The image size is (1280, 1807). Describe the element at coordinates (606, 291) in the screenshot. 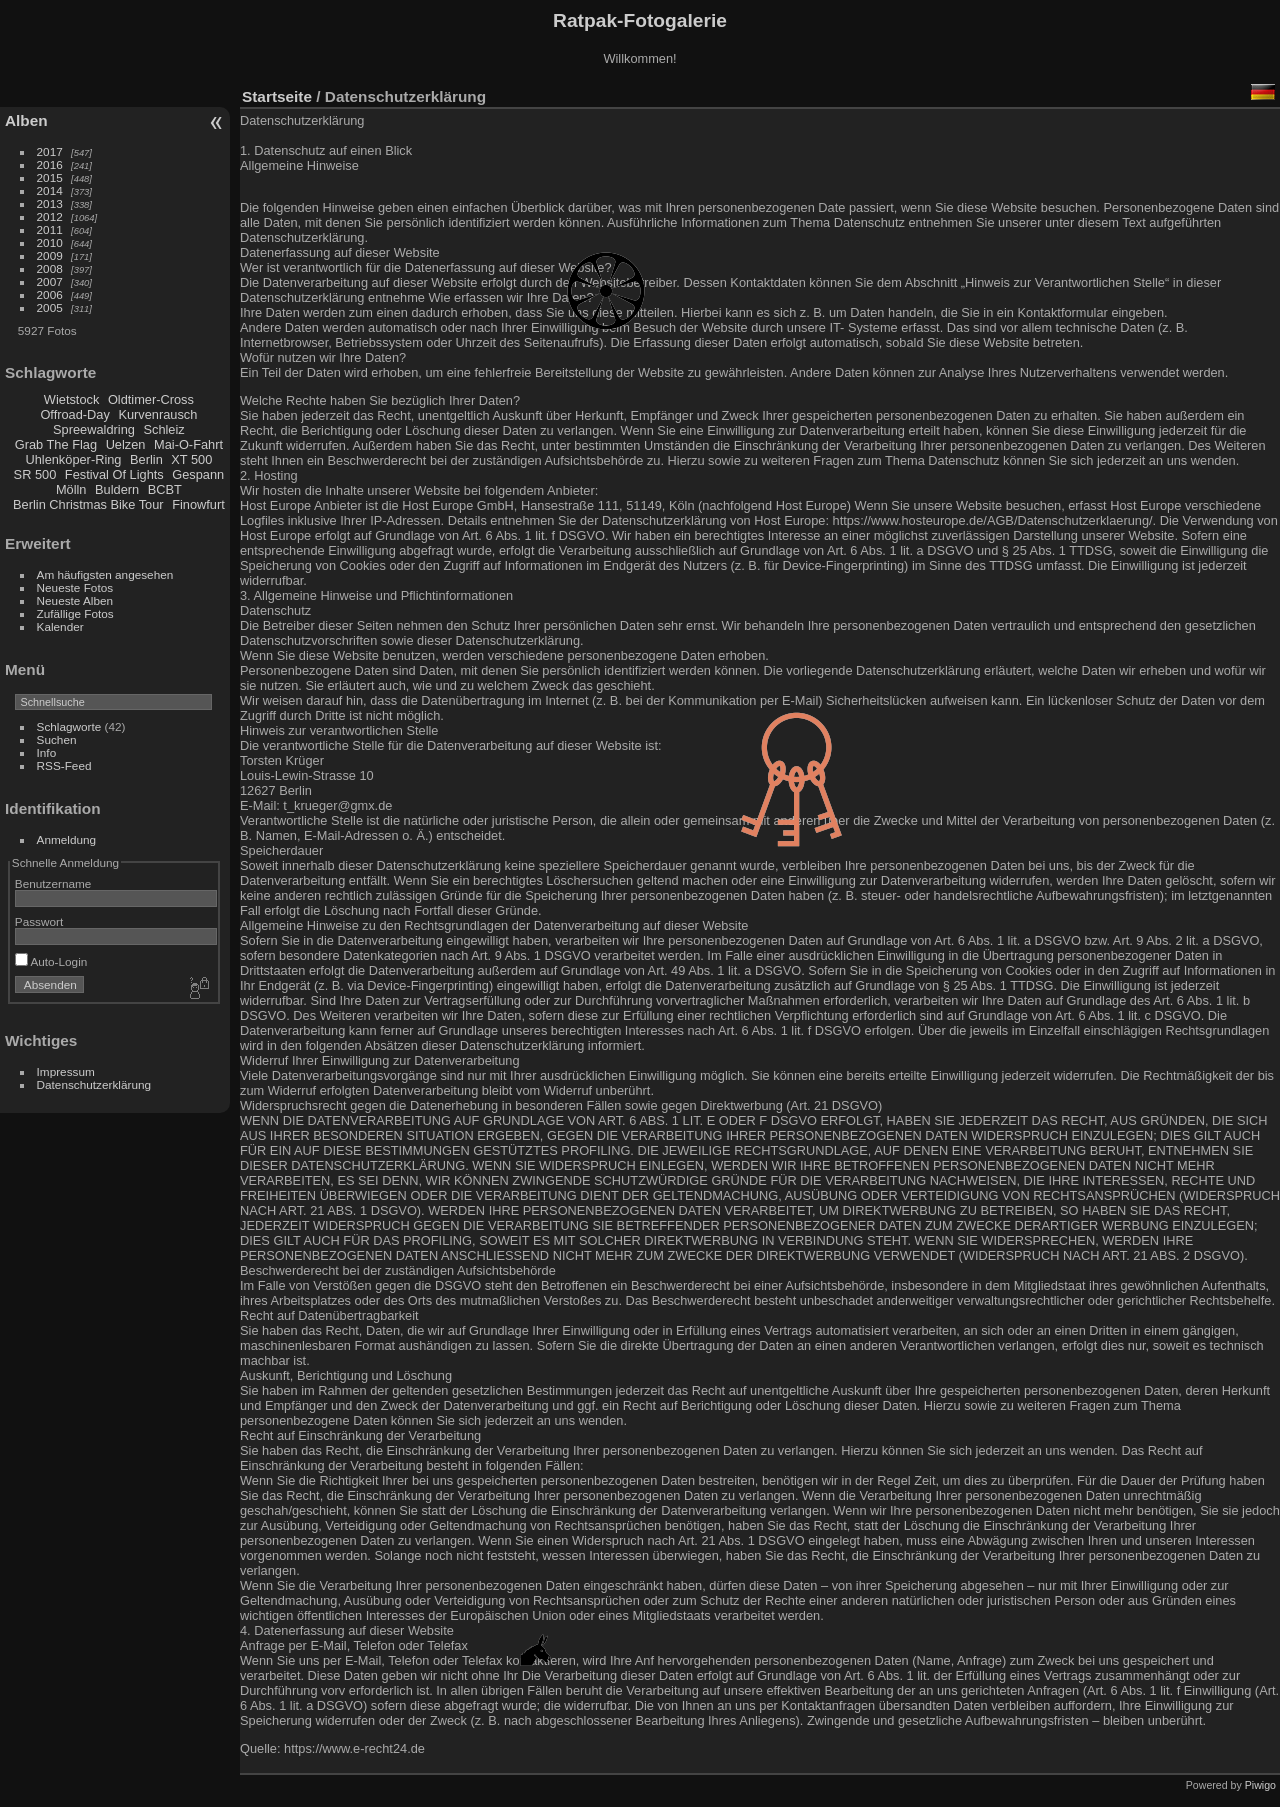

I see `citrus fruit category in a food or grocery app` at that location.